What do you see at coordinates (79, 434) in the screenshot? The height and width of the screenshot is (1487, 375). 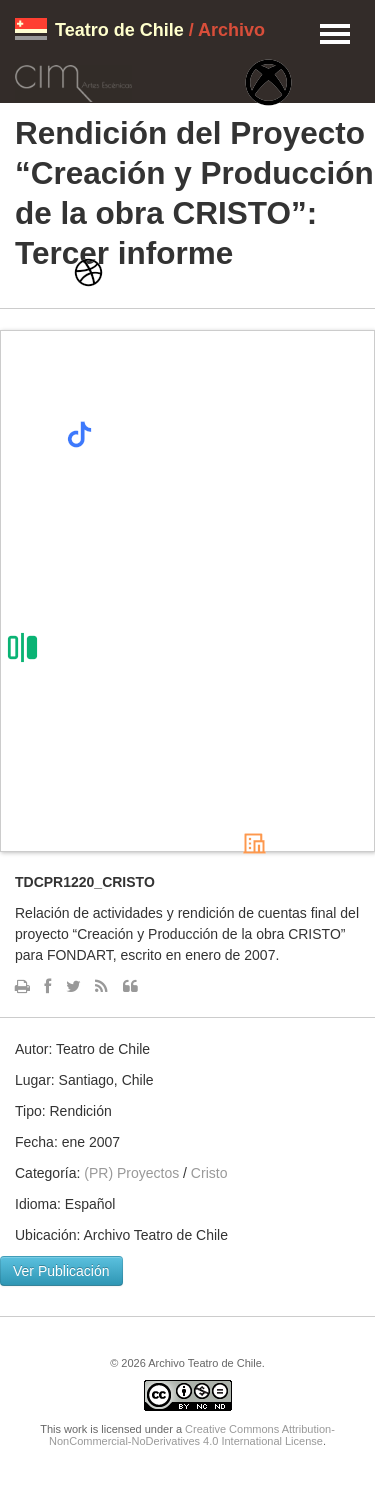 I see `open the TikTok app` at bounding box center [79, 434].